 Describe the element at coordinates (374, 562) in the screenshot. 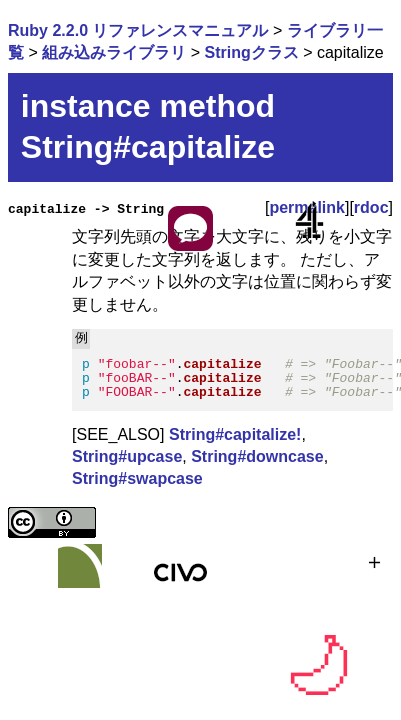

I see `add a new item` at that location.